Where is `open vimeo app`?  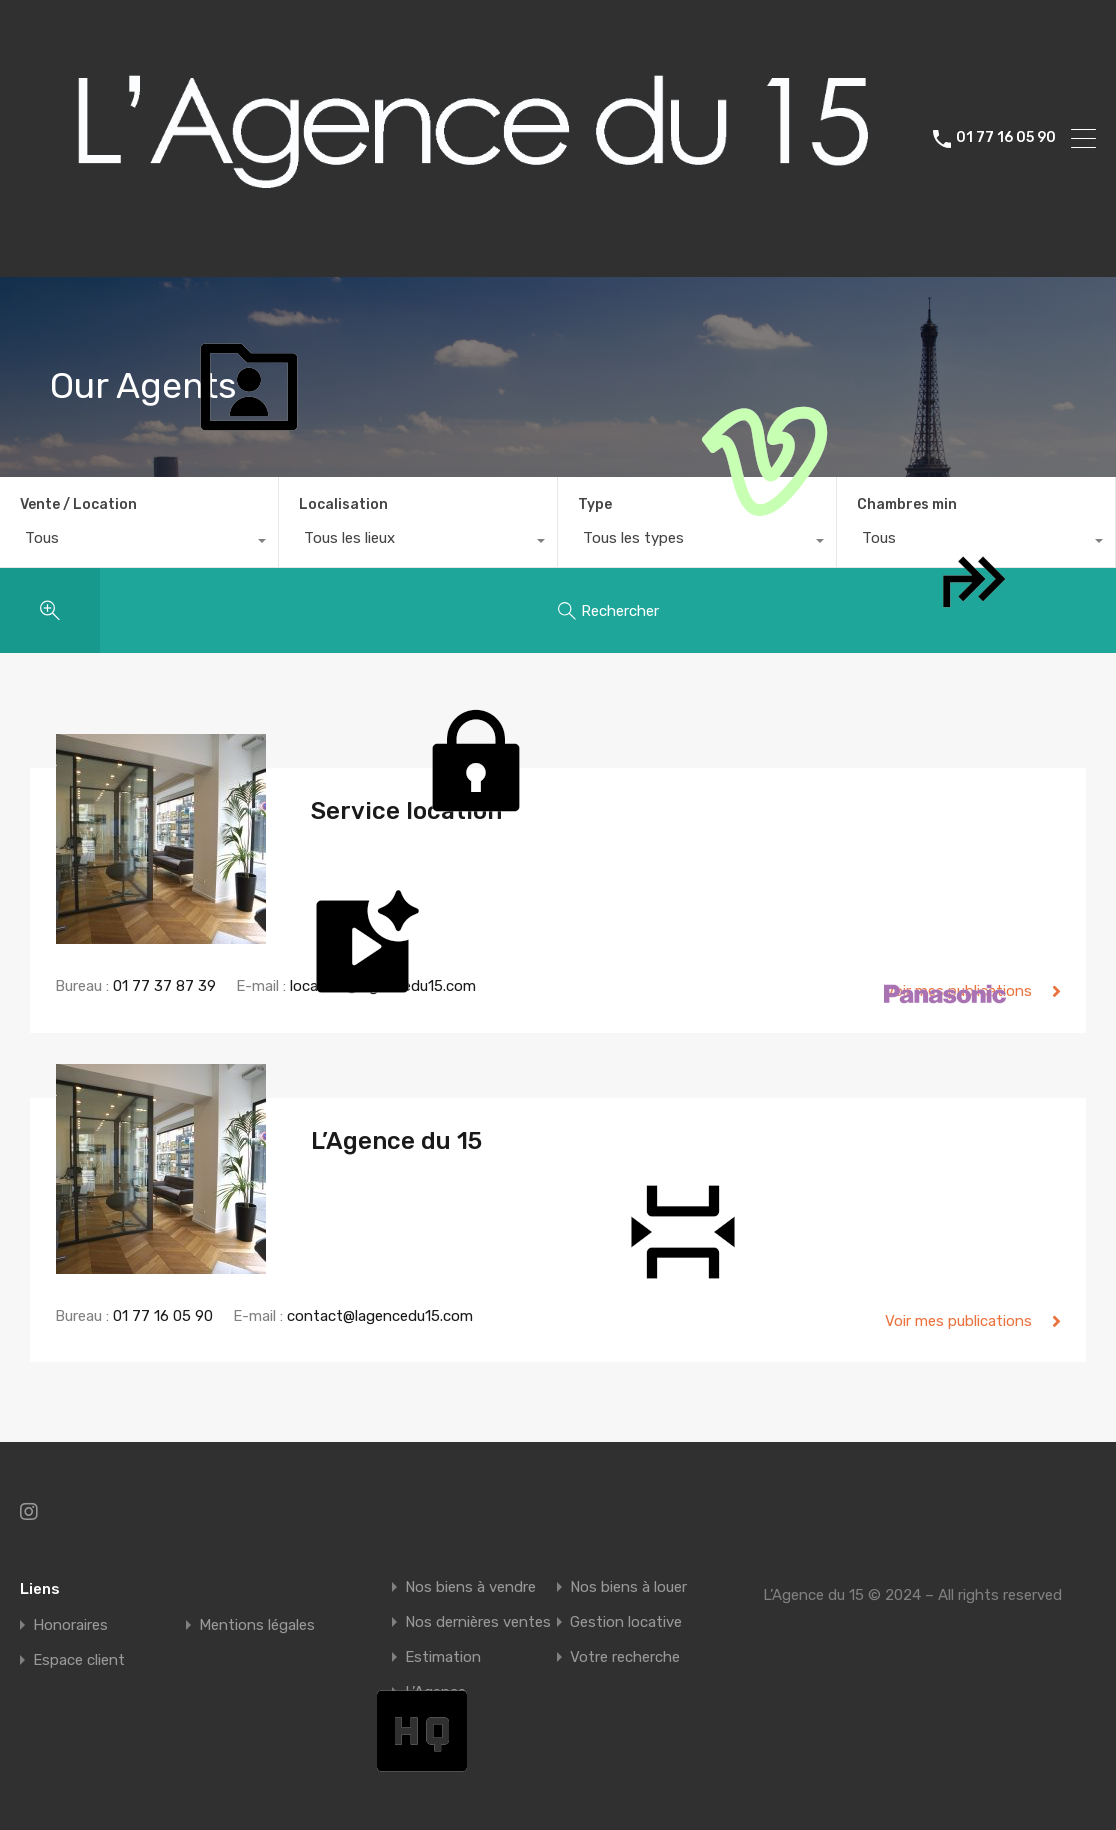 open vimeo app is located at coordinates (768, 460).